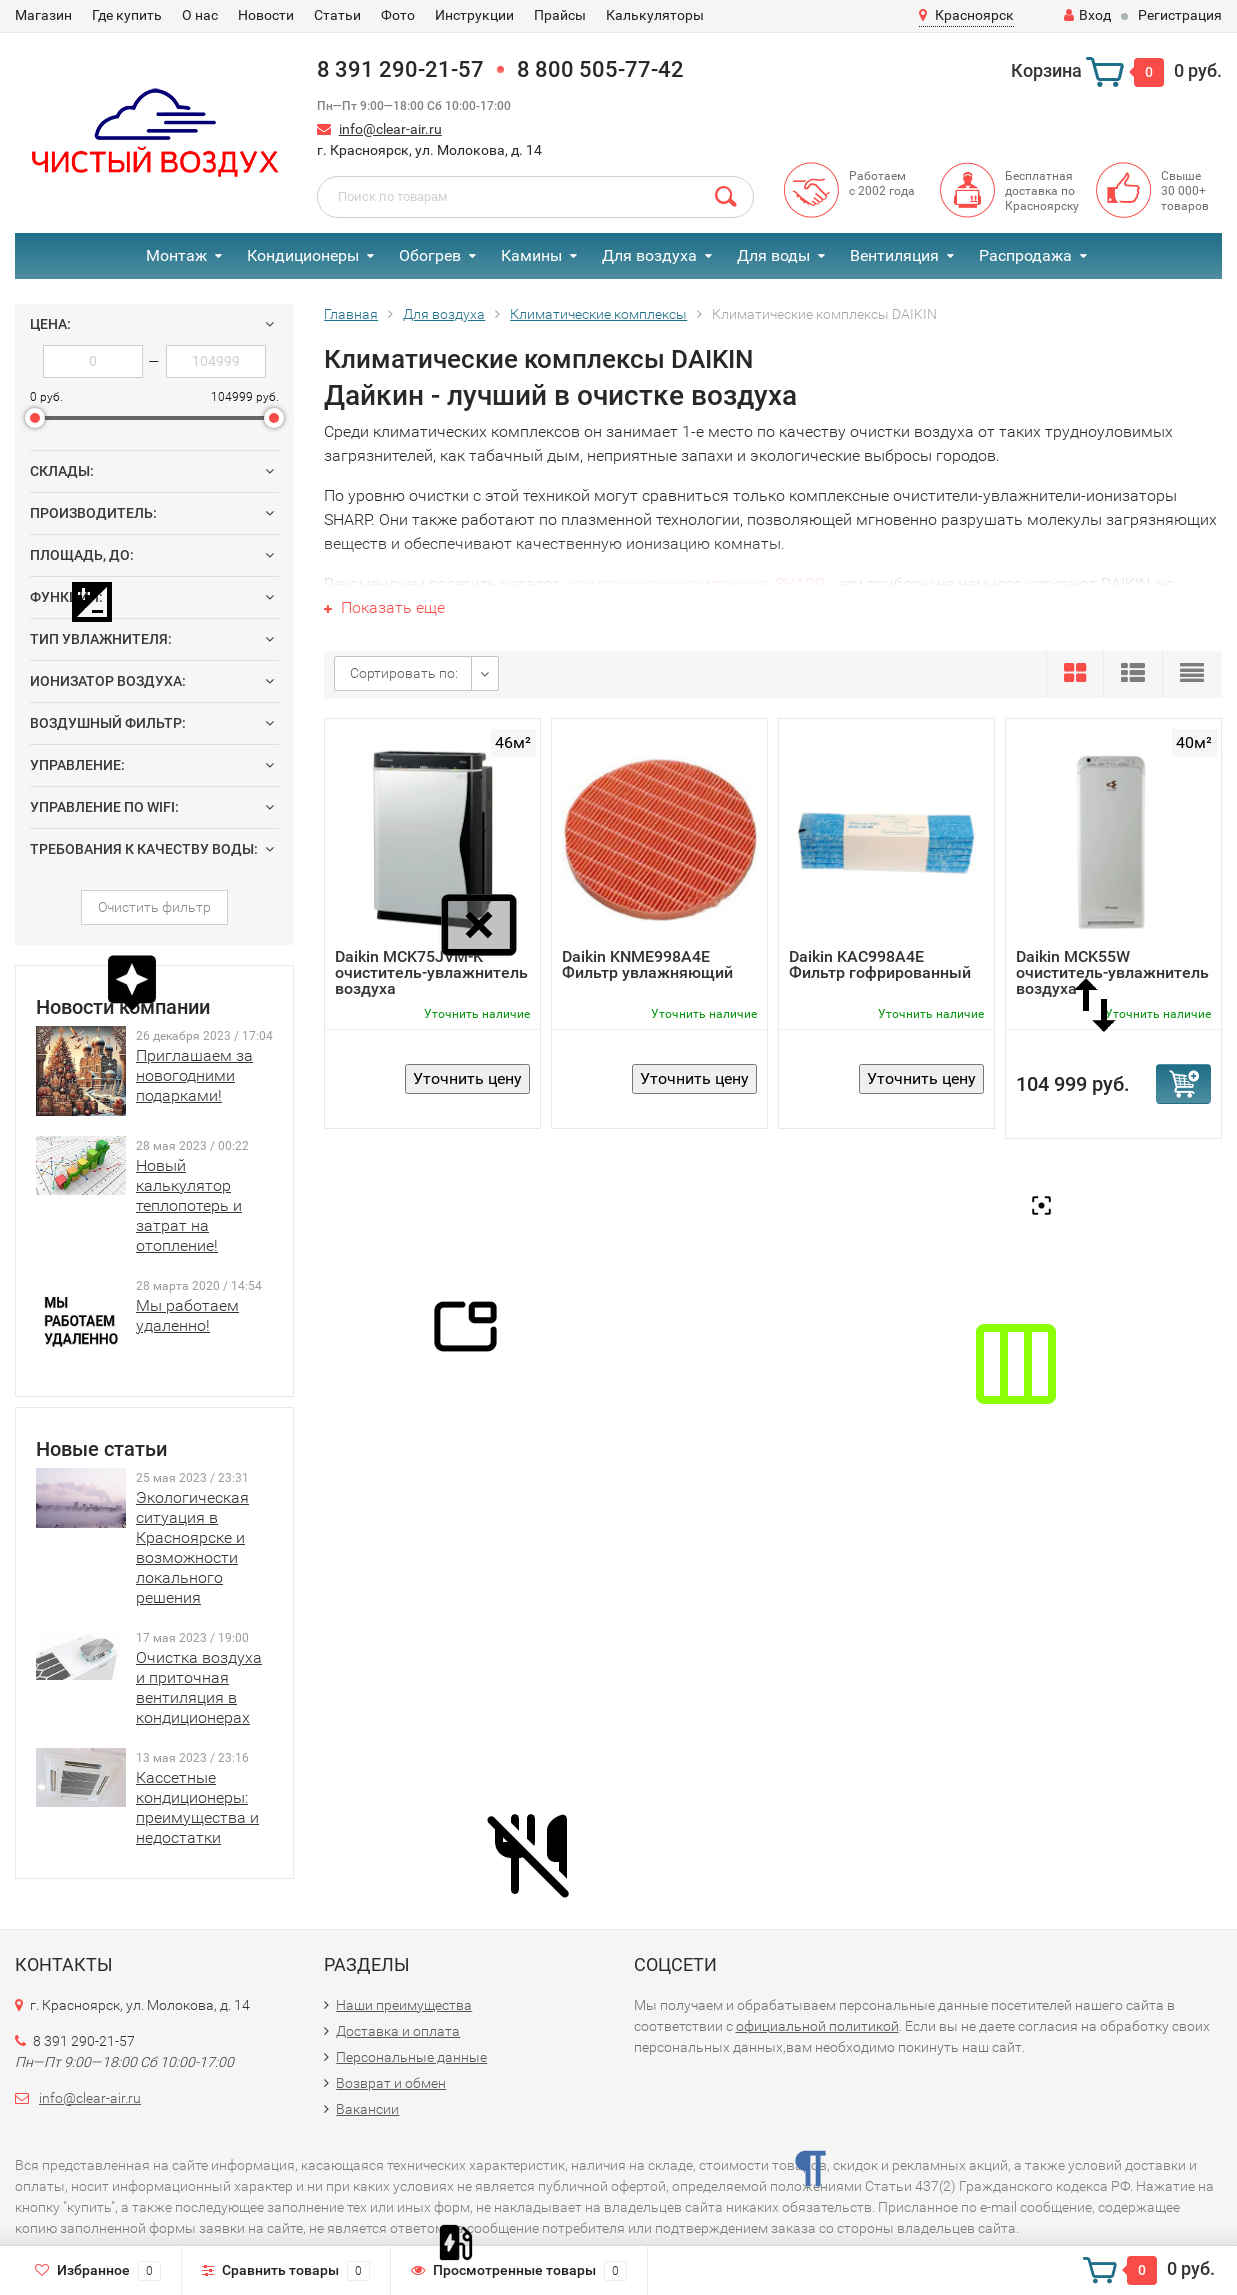 The image size is (1237, 2295). Describe the element at coordinates (810, 2168) in the screenshot. I see `toggle paragraph formatting options` at that location.